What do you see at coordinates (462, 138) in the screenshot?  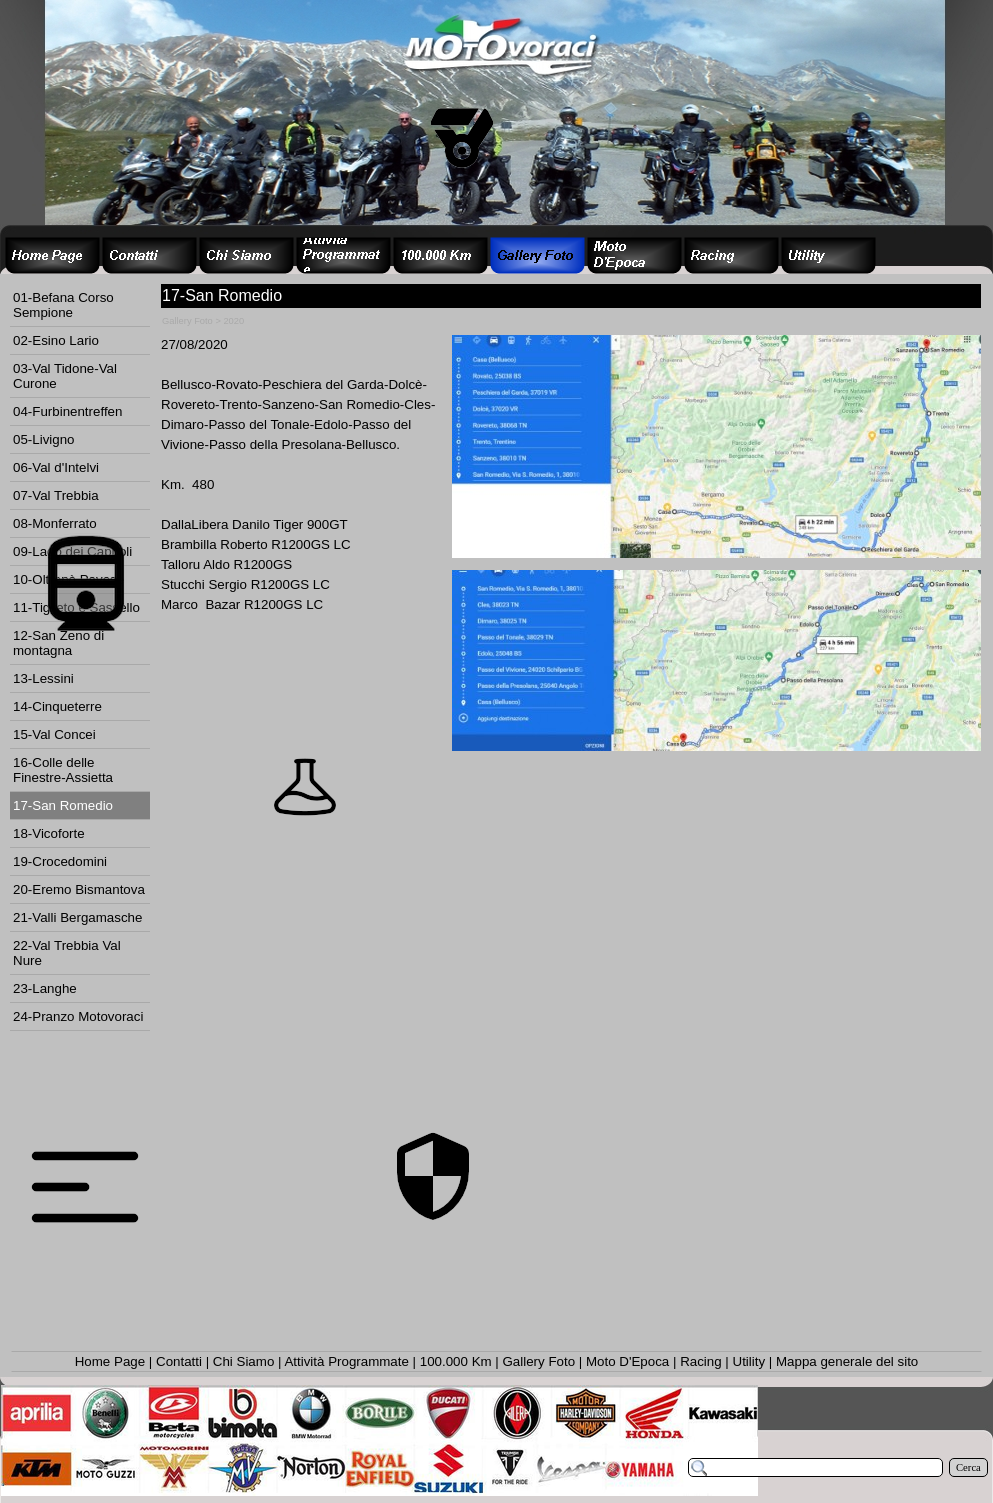 I see `view achievements or awards` at bounding box center [462, 138].